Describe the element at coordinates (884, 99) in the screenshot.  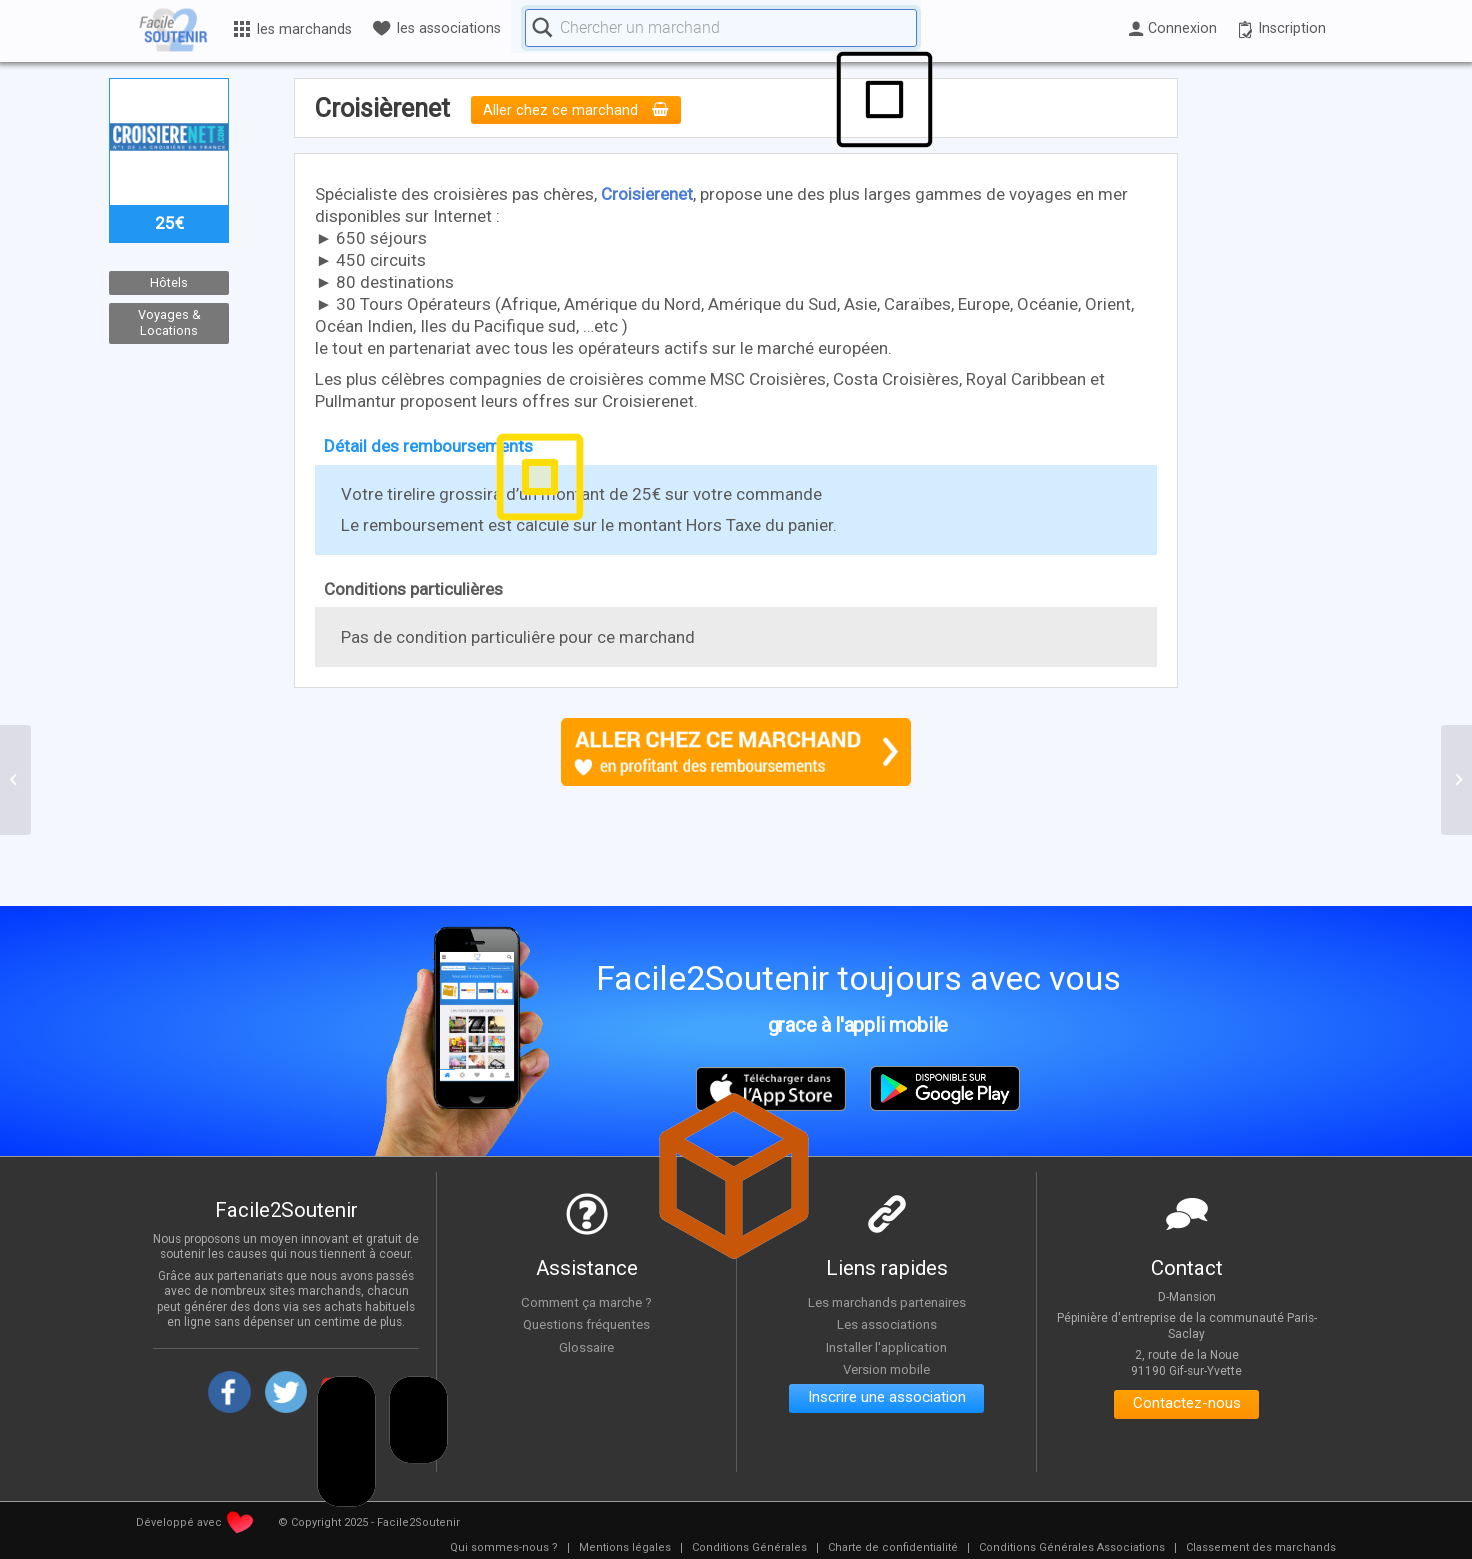
I see `view app or brand logo` at that location.